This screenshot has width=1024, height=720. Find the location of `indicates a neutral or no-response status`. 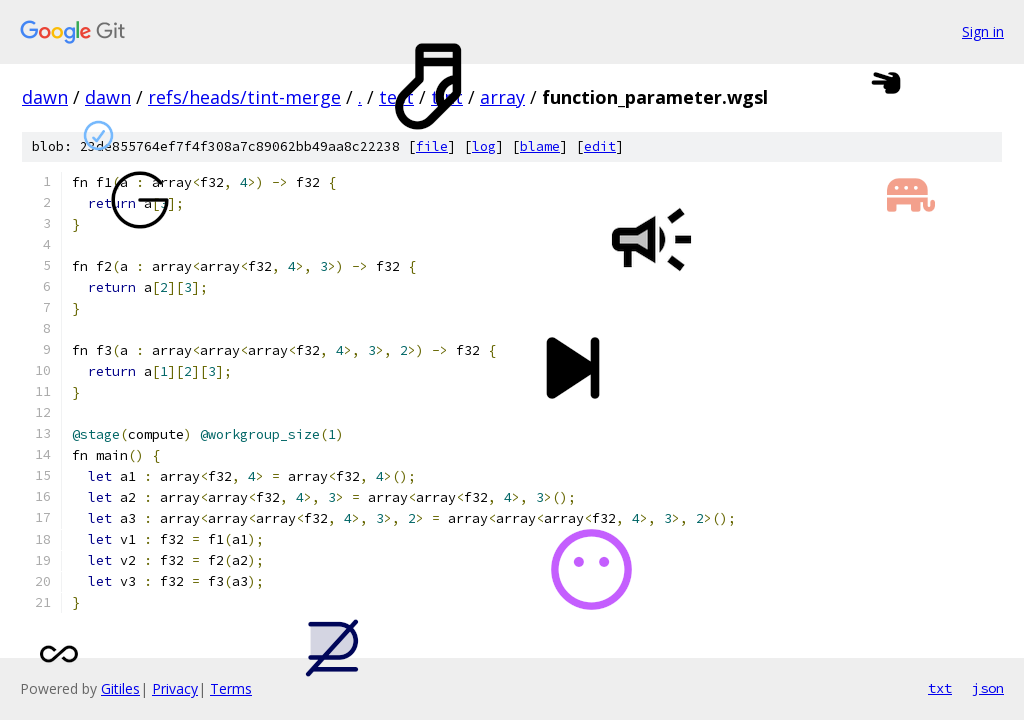

indicates a neutral or no-response status is located at coordinates (591, 569).